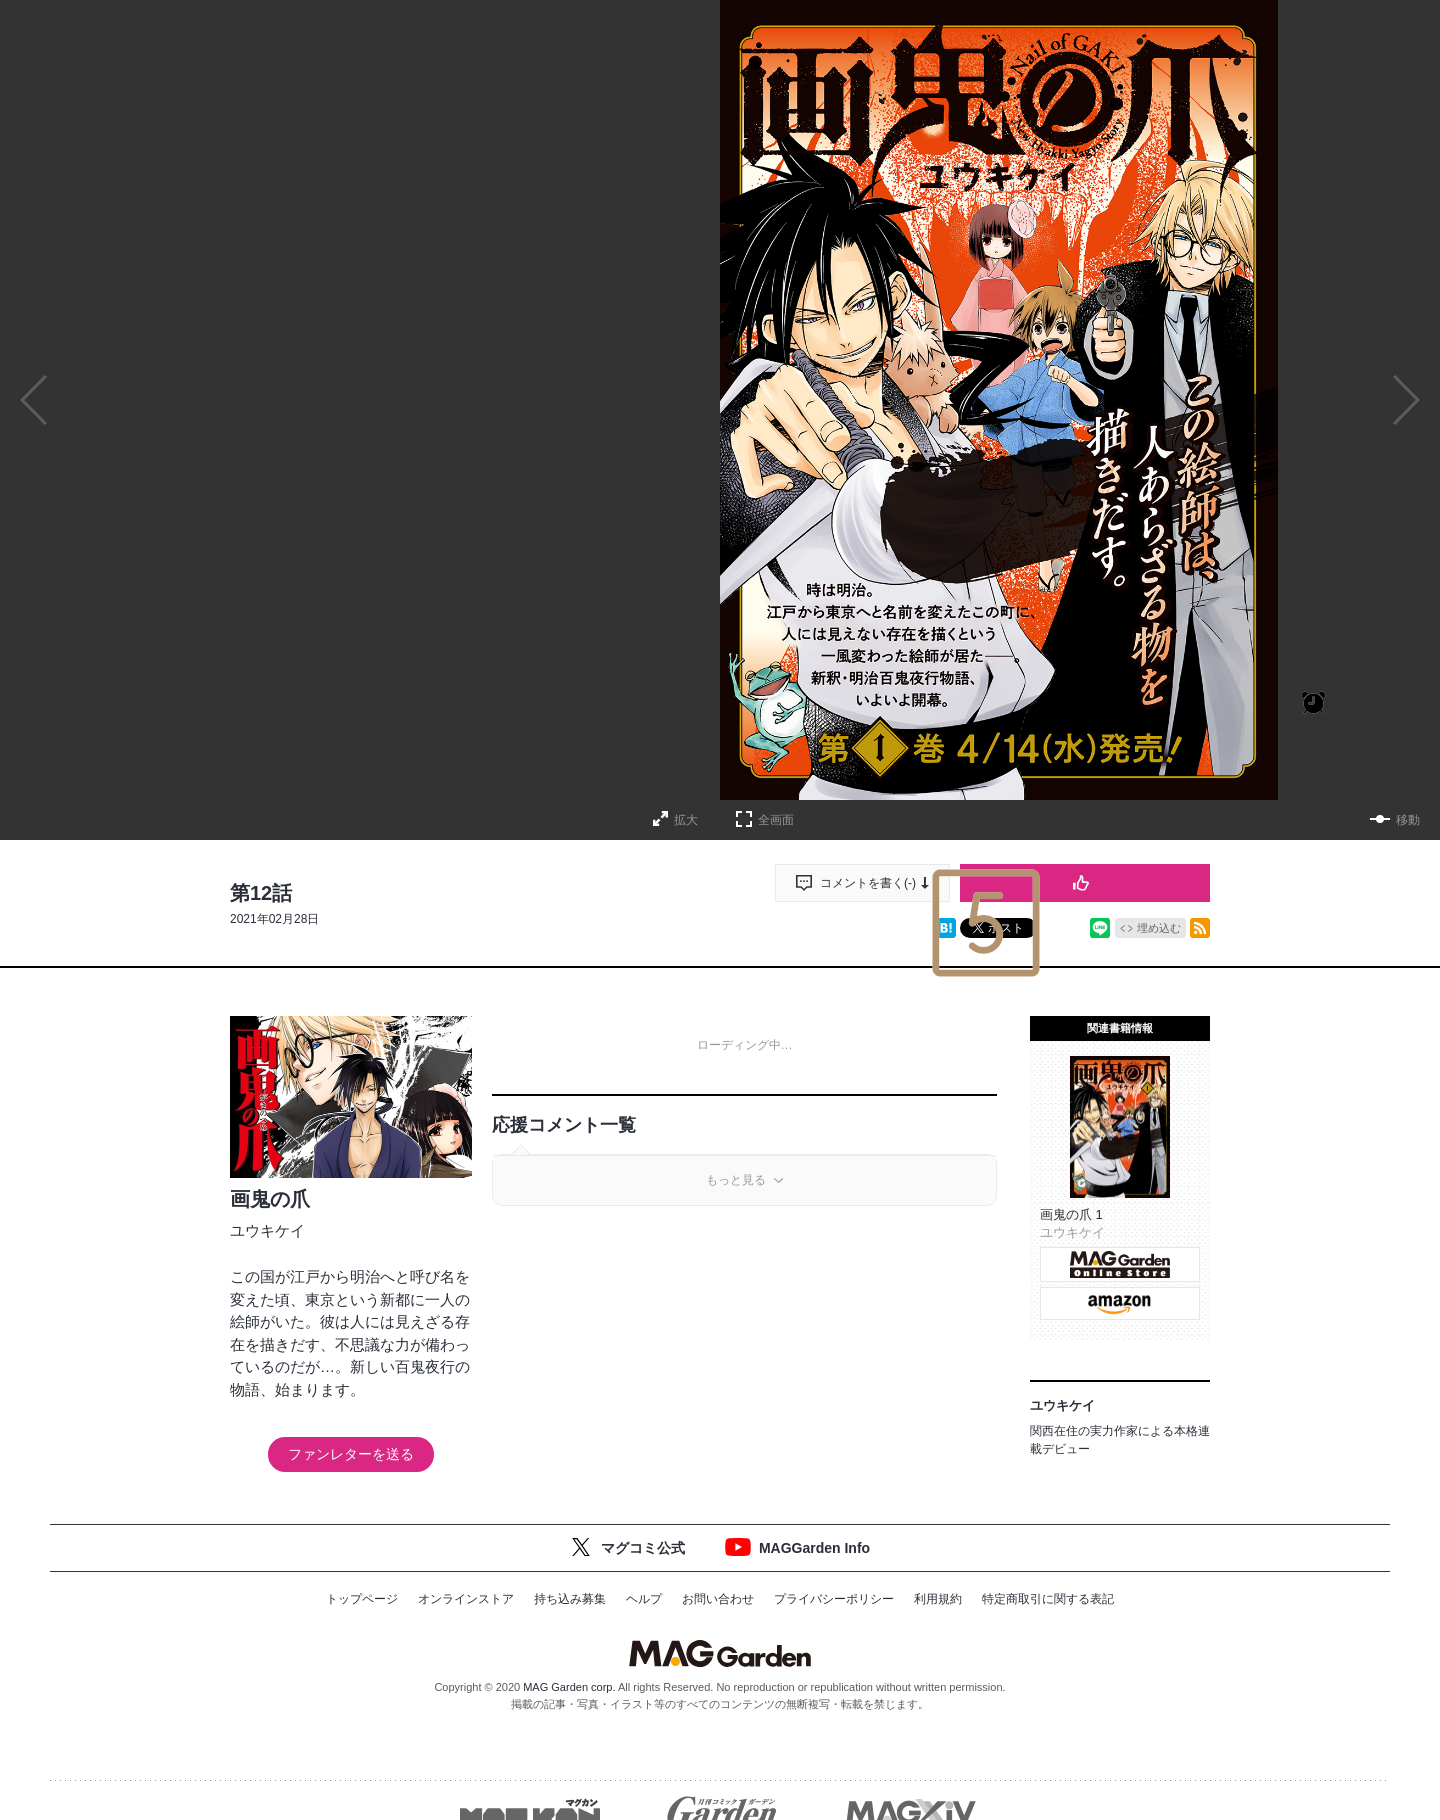 The image size is (1440, 1820). I want to click on select or navigate to item number five, so click(986, 923).